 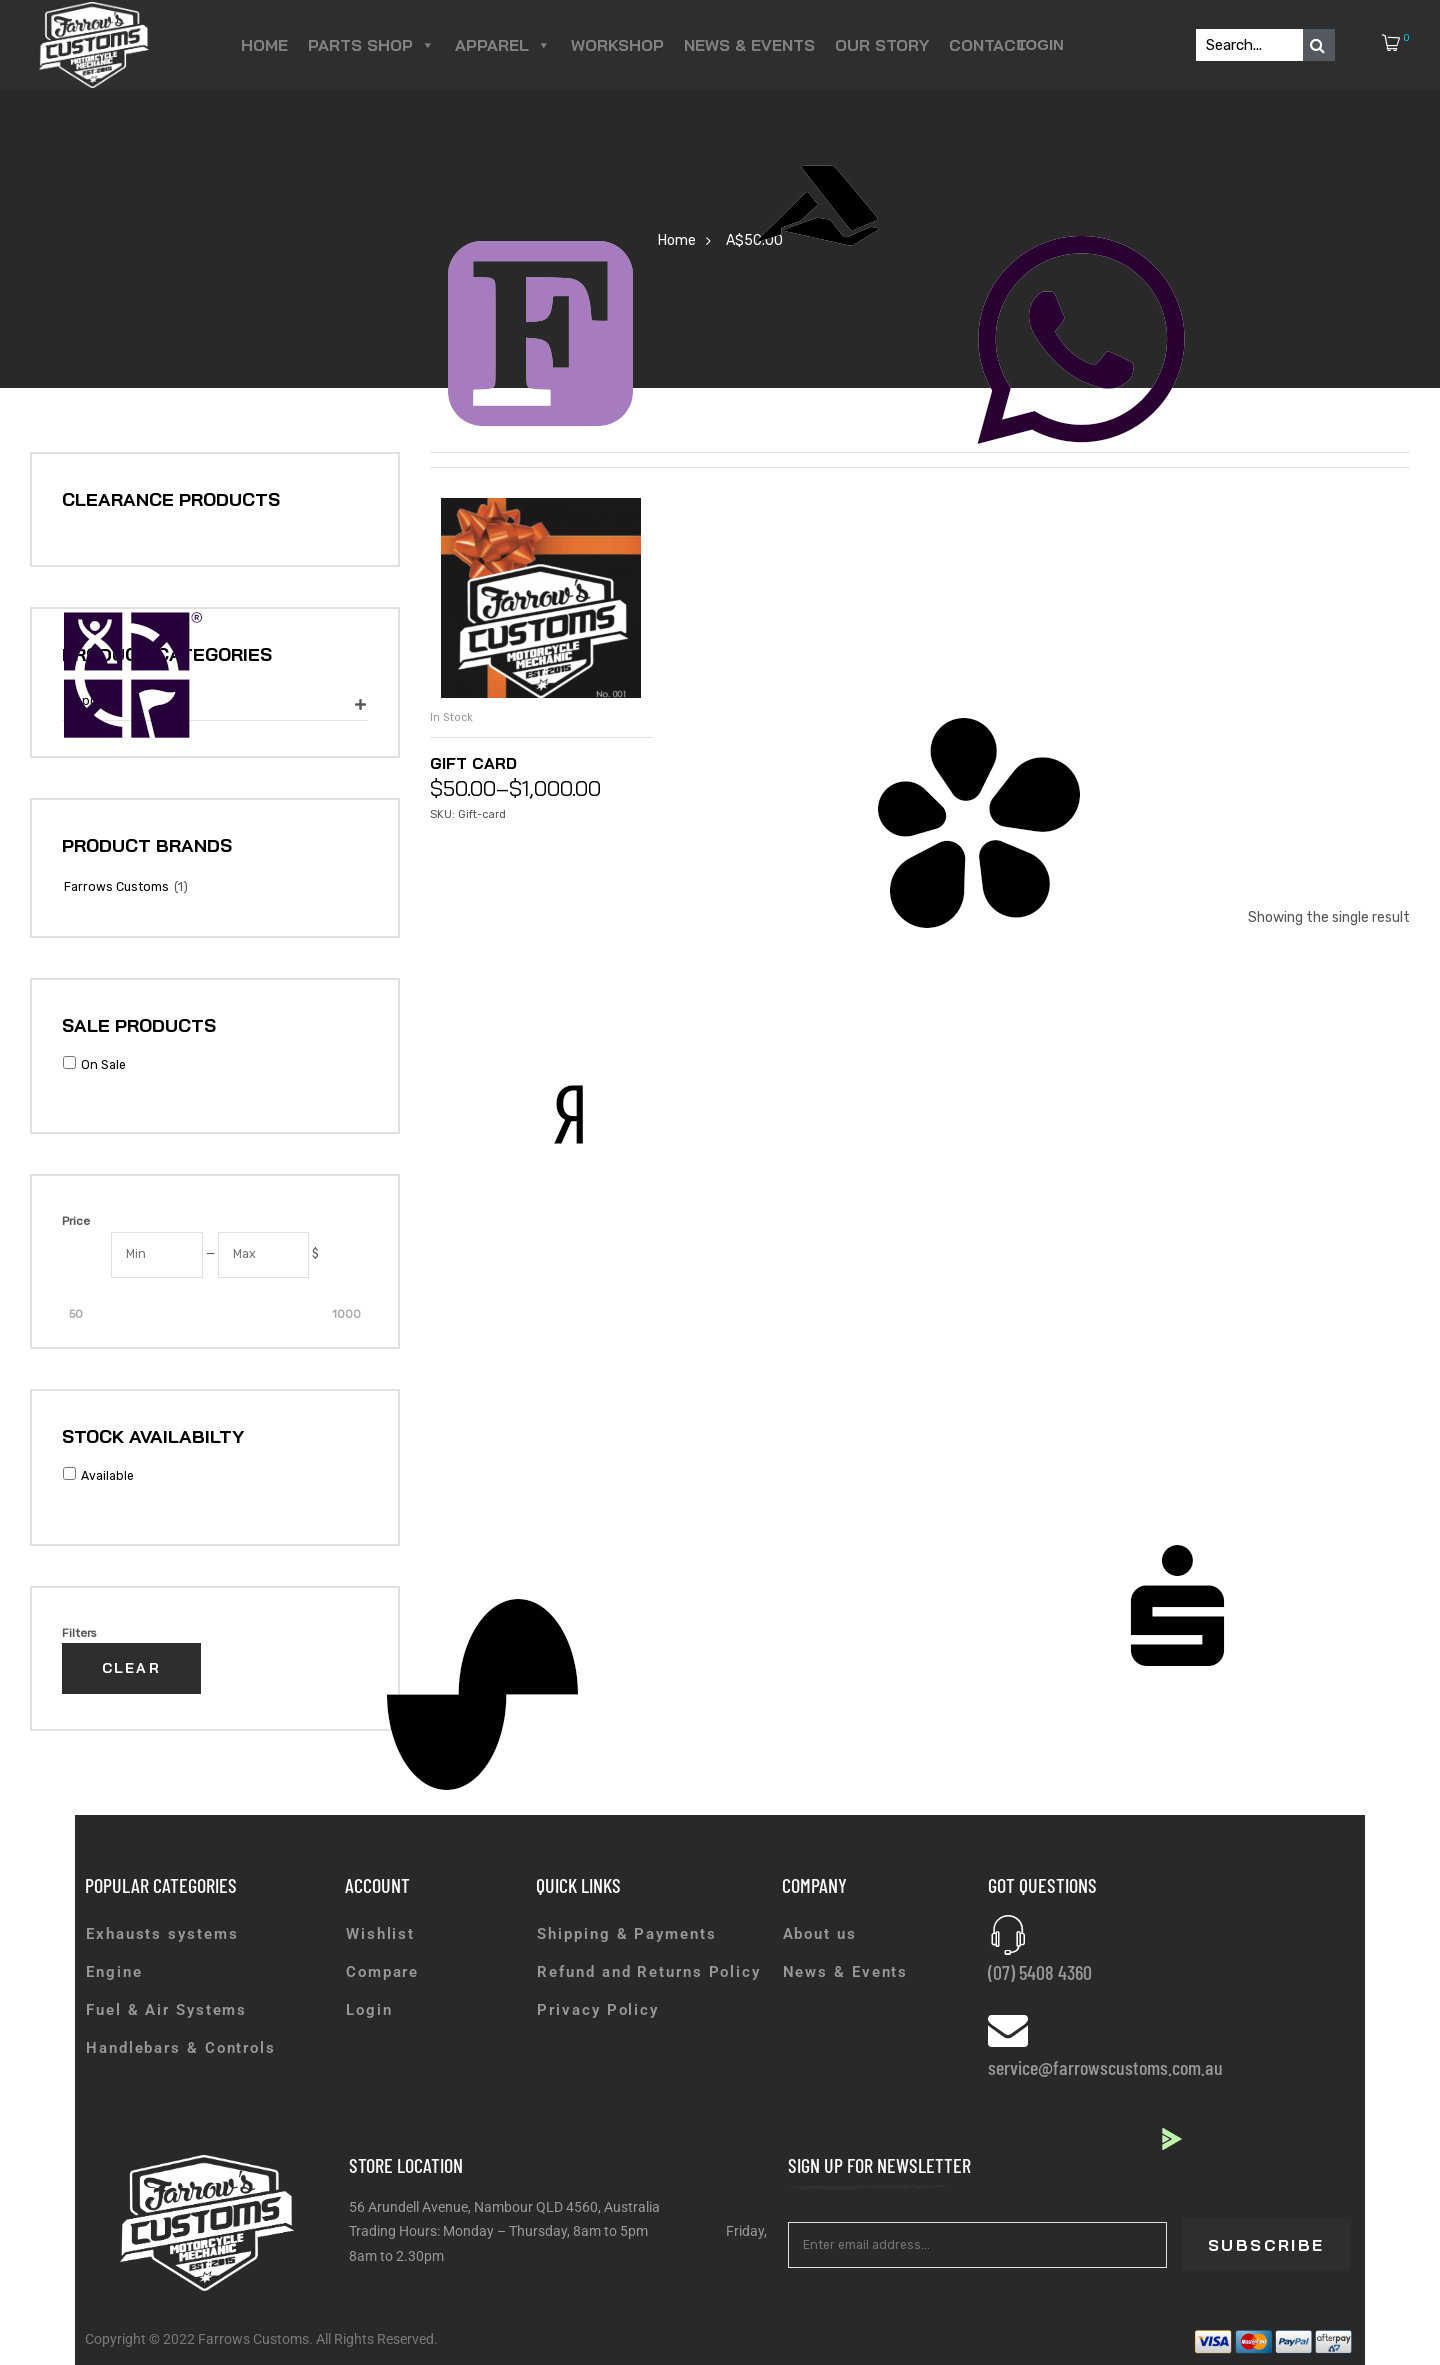 What do you see at coordinates (540, 333) in the screenshot?
I see `fortran programming language logo` at bounding box center [540, 333].